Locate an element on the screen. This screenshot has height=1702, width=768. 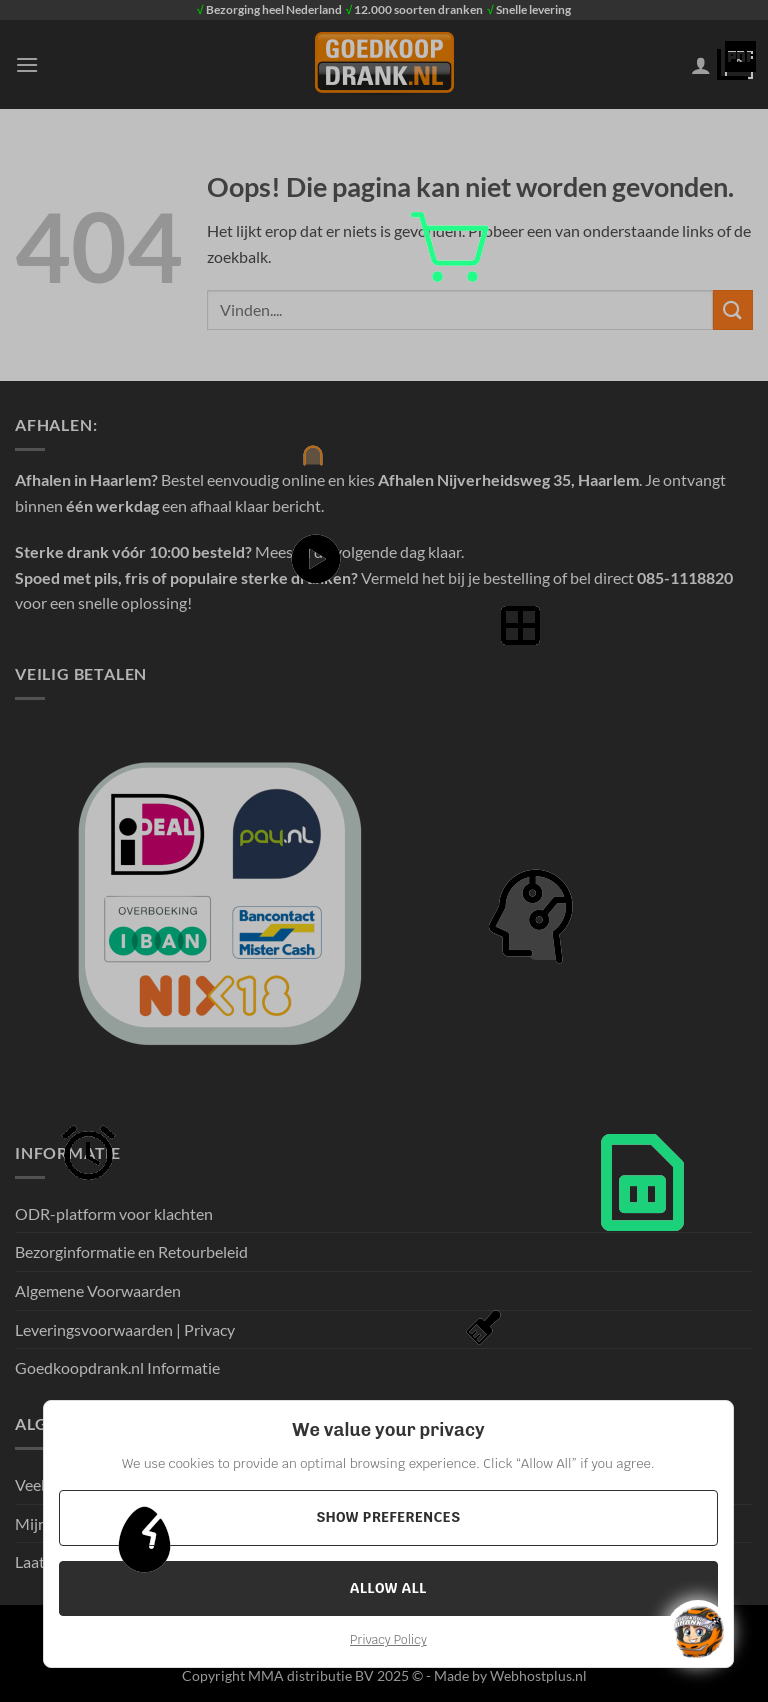
represents set intersection in data operations is located at coordinates (313, 456).